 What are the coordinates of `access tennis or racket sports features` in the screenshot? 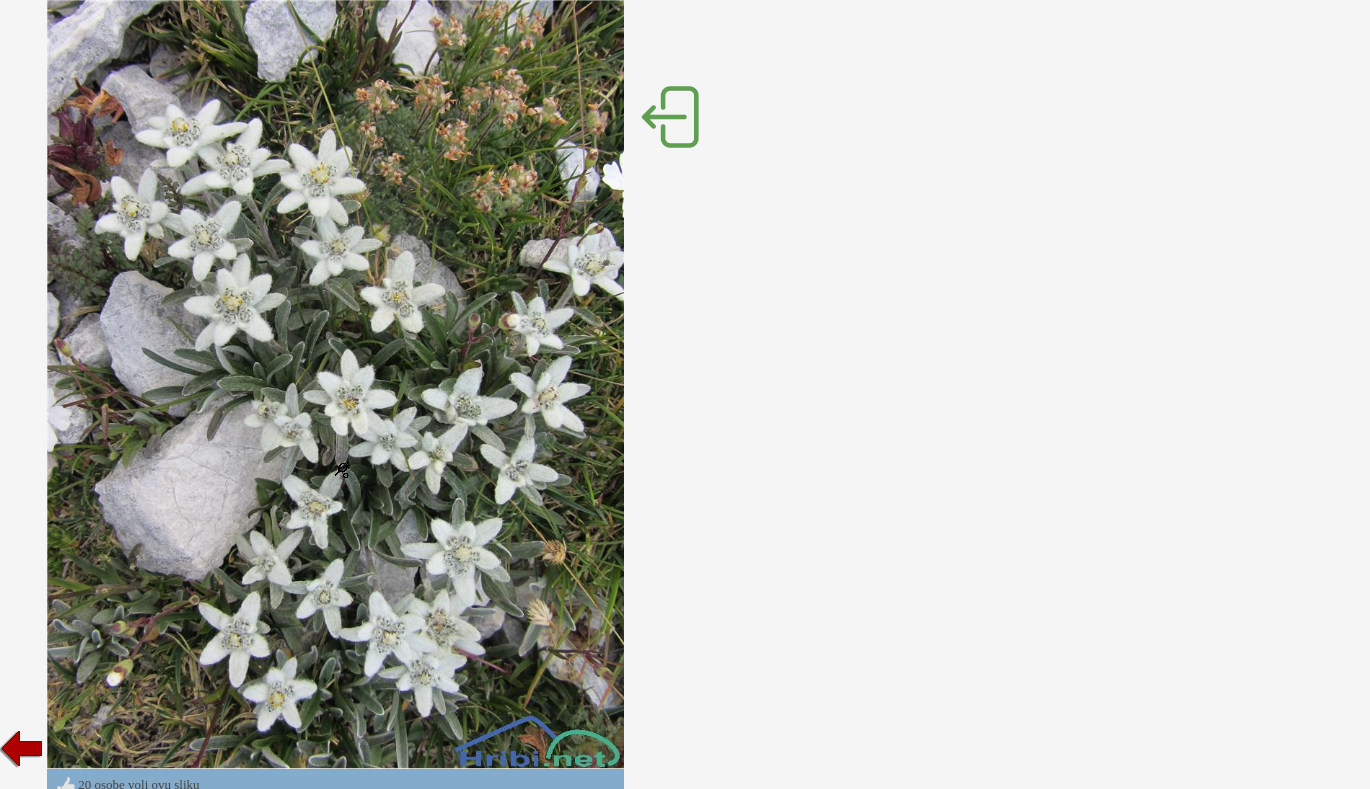 It's located at (341, 470).